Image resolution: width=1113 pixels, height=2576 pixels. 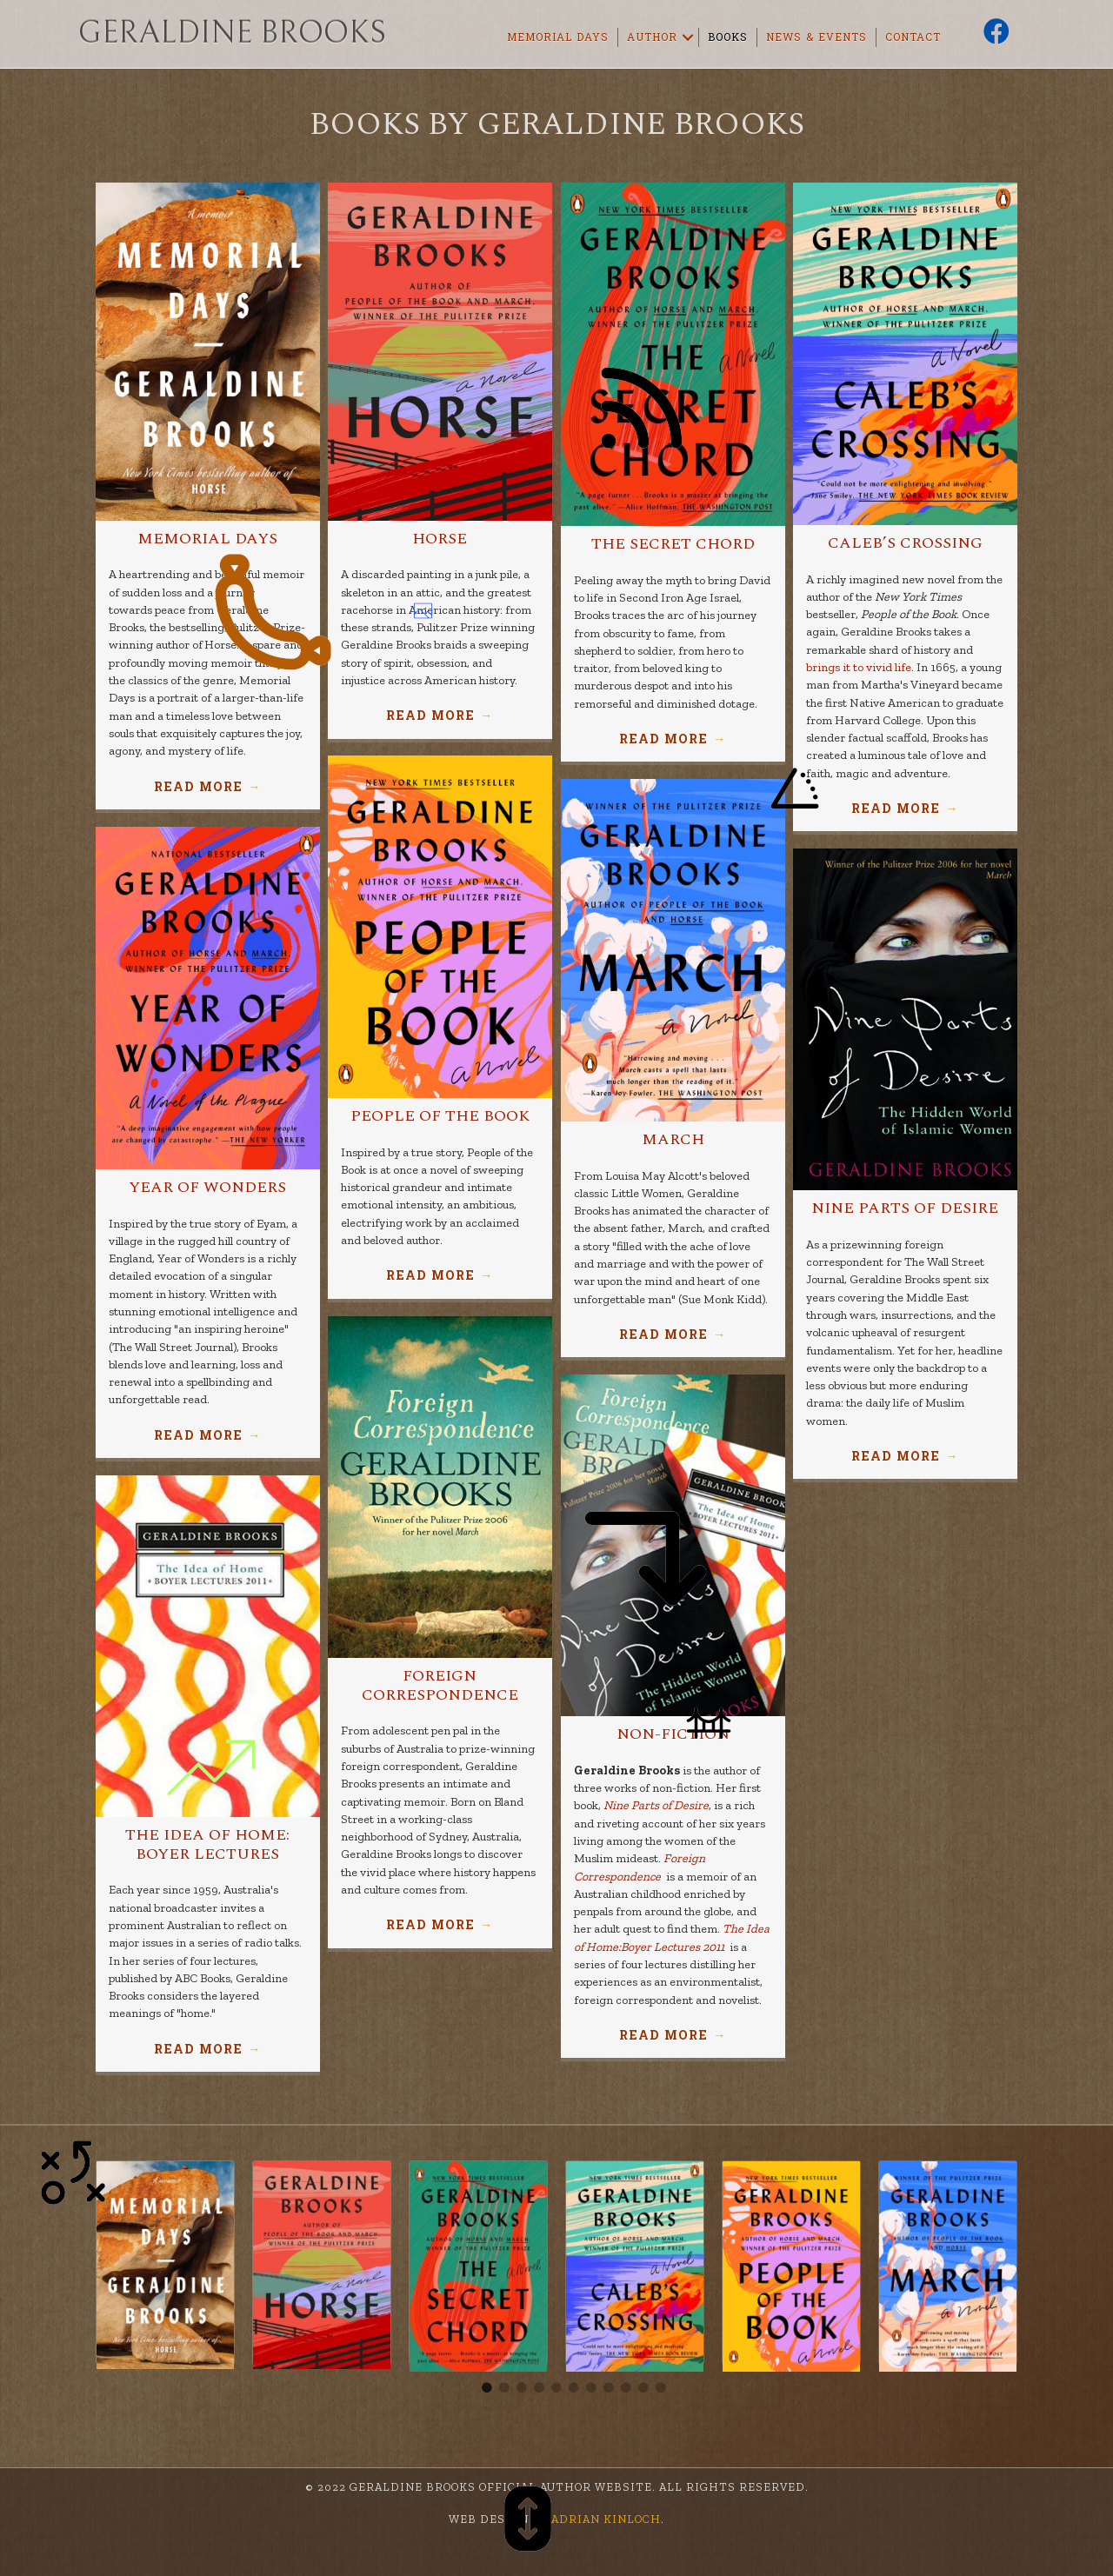 I want to click on view nearby bridges or crossings, so click(x=709, y=1723).